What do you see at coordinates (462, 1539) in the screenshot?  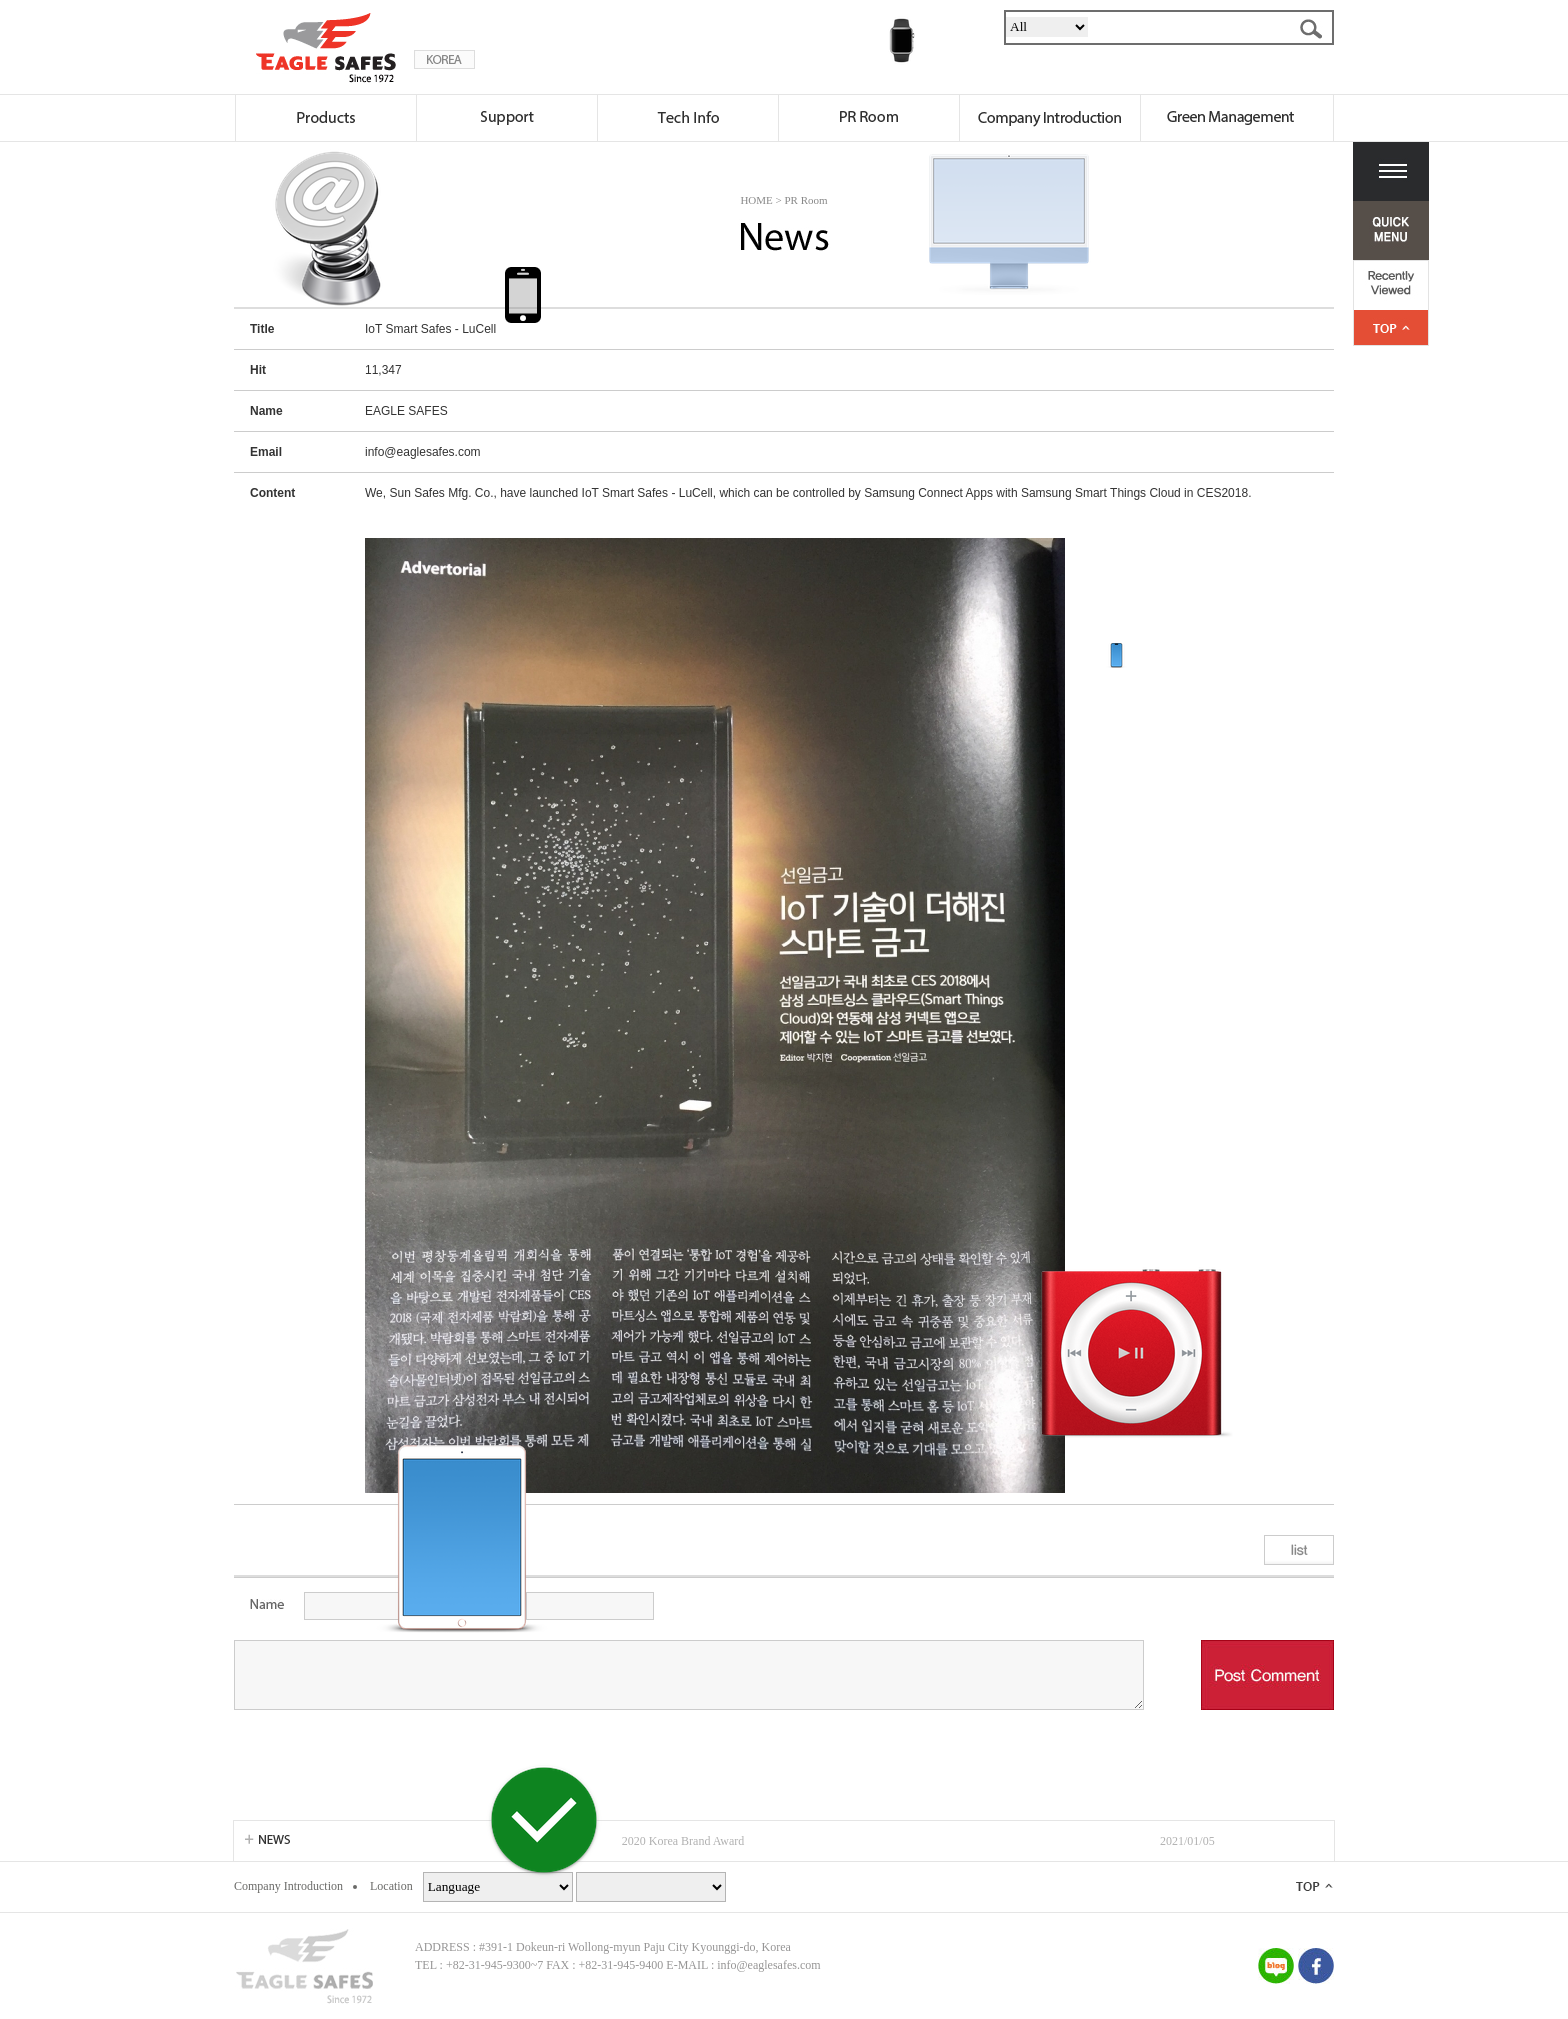 I see `iPad Pro device with cellular connectivity` at bounding box center [462, 1539].